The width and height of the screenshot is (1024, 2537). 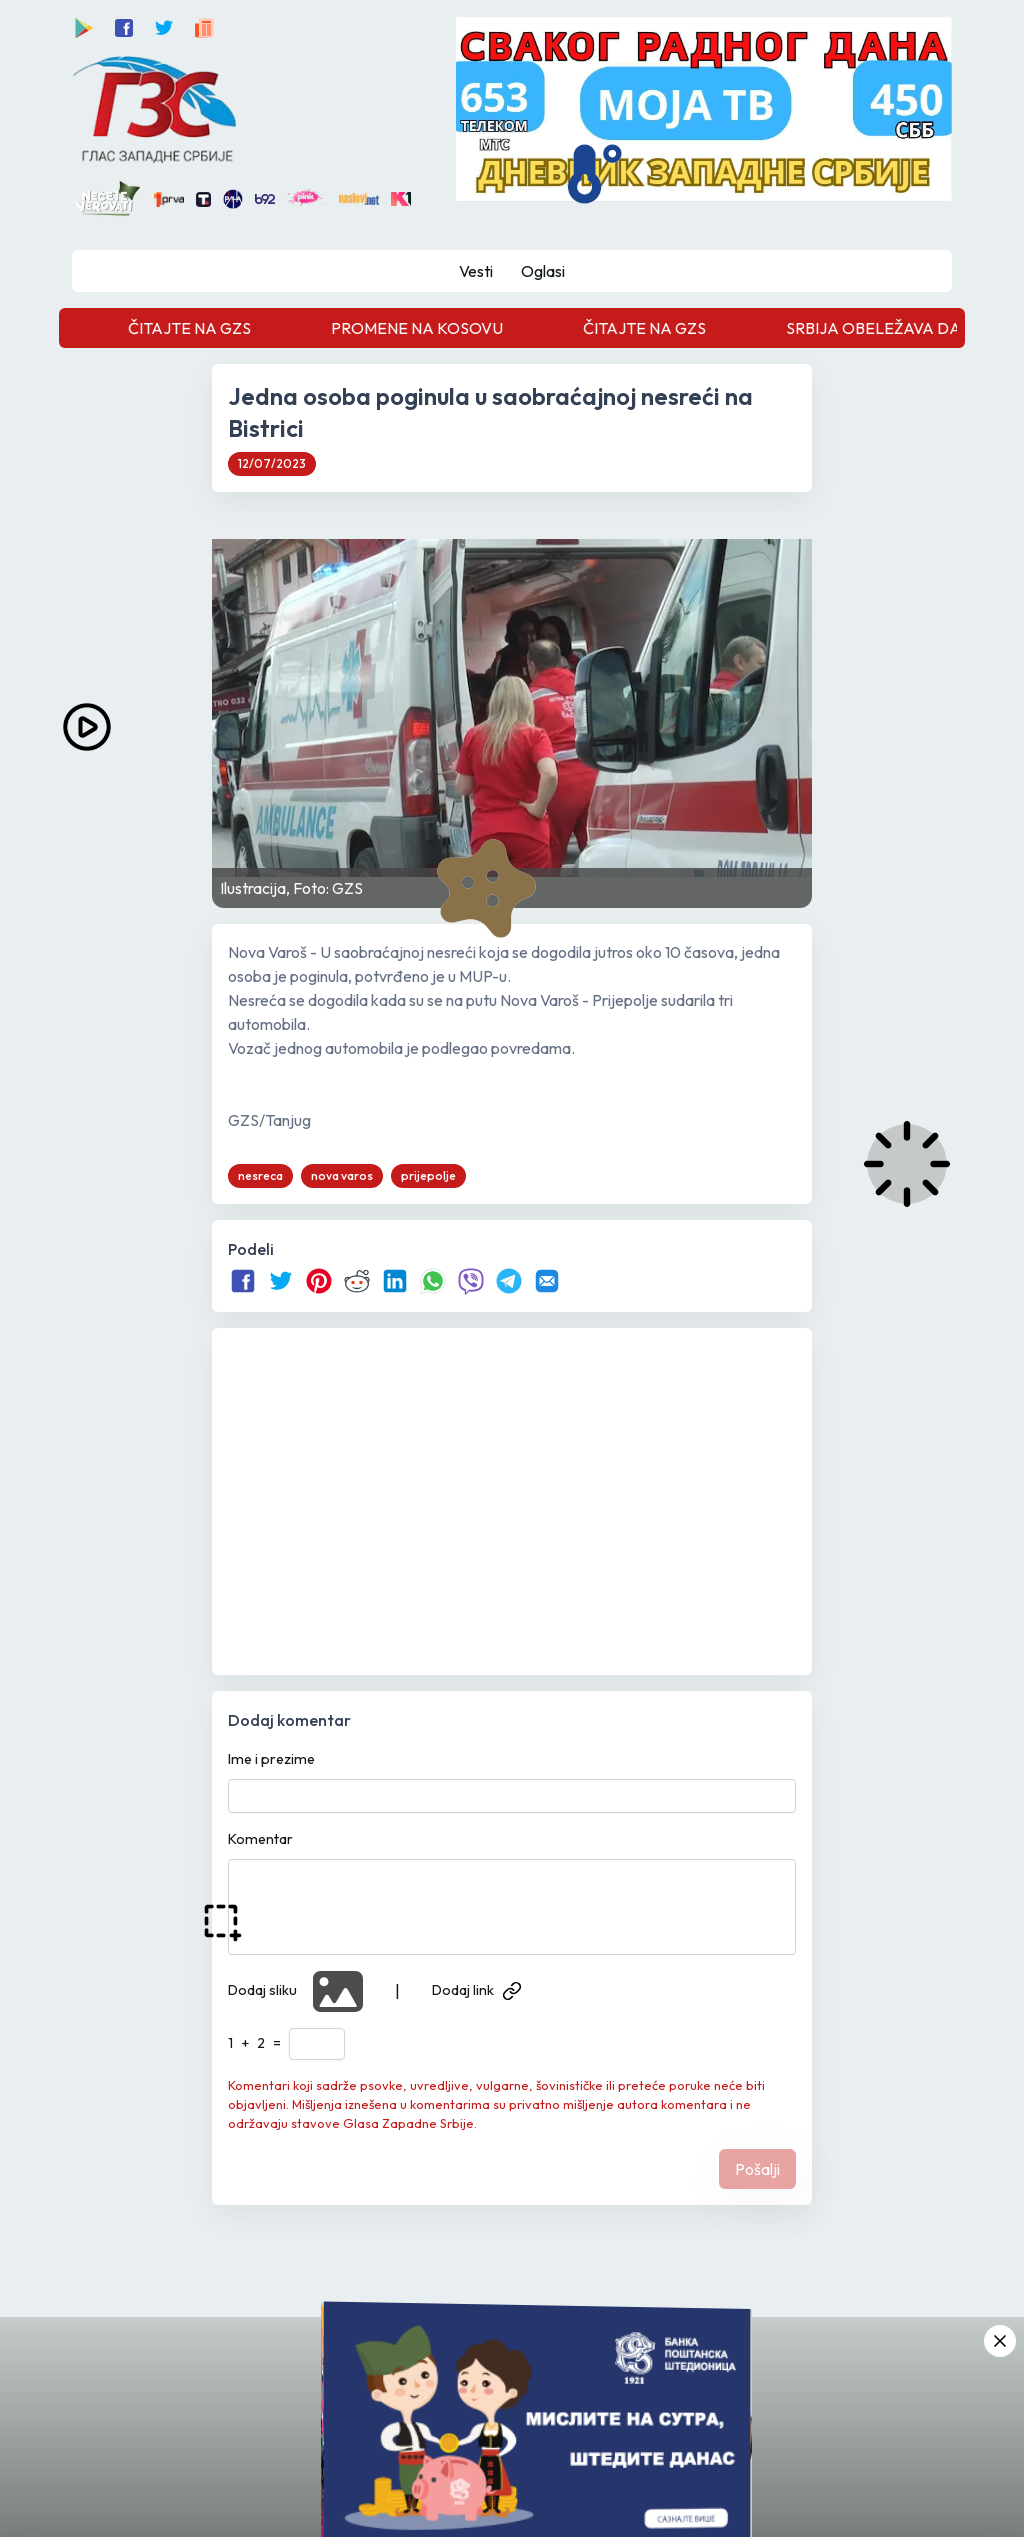 I want to click on indicates content is loading, so click(x=907, y=1164).